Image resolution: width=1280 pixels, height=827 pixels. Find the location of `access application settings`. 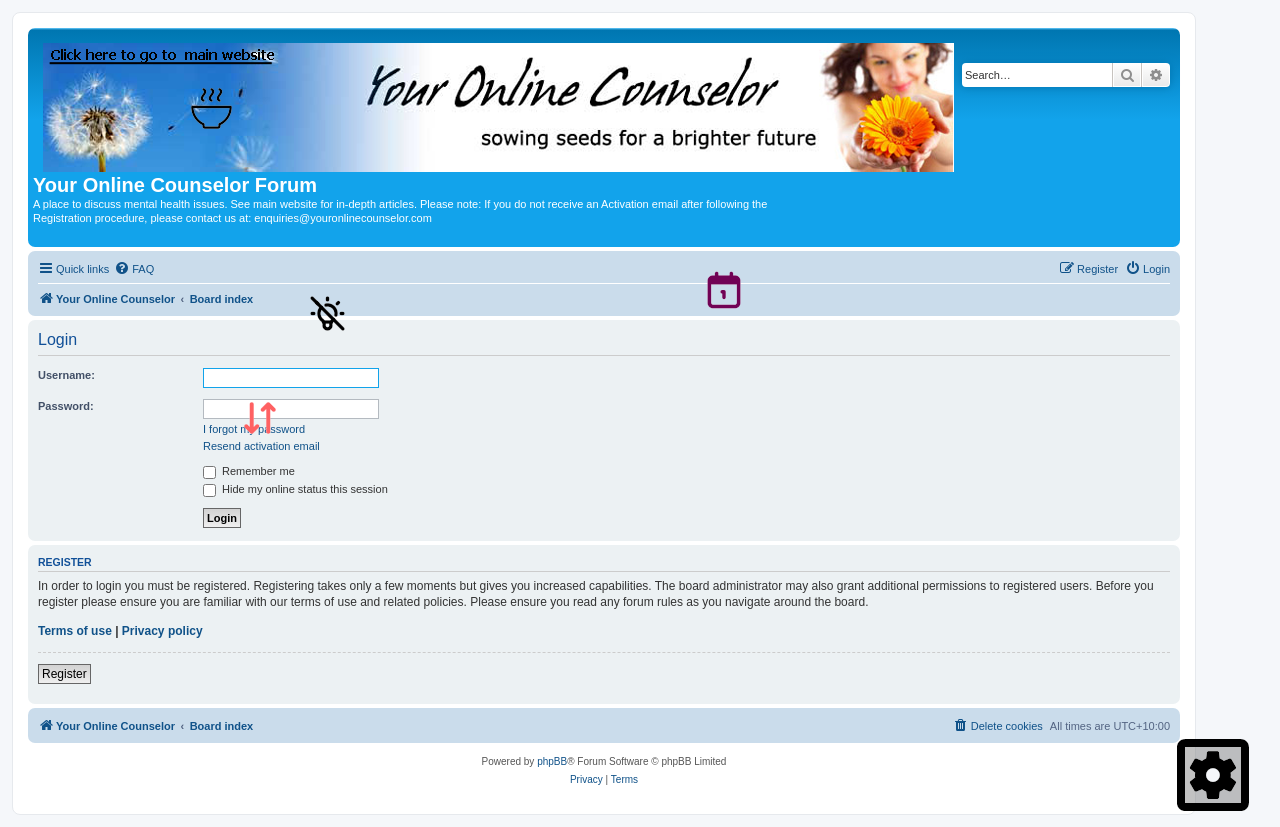

access application settings is located at coordinates (1213, 775).